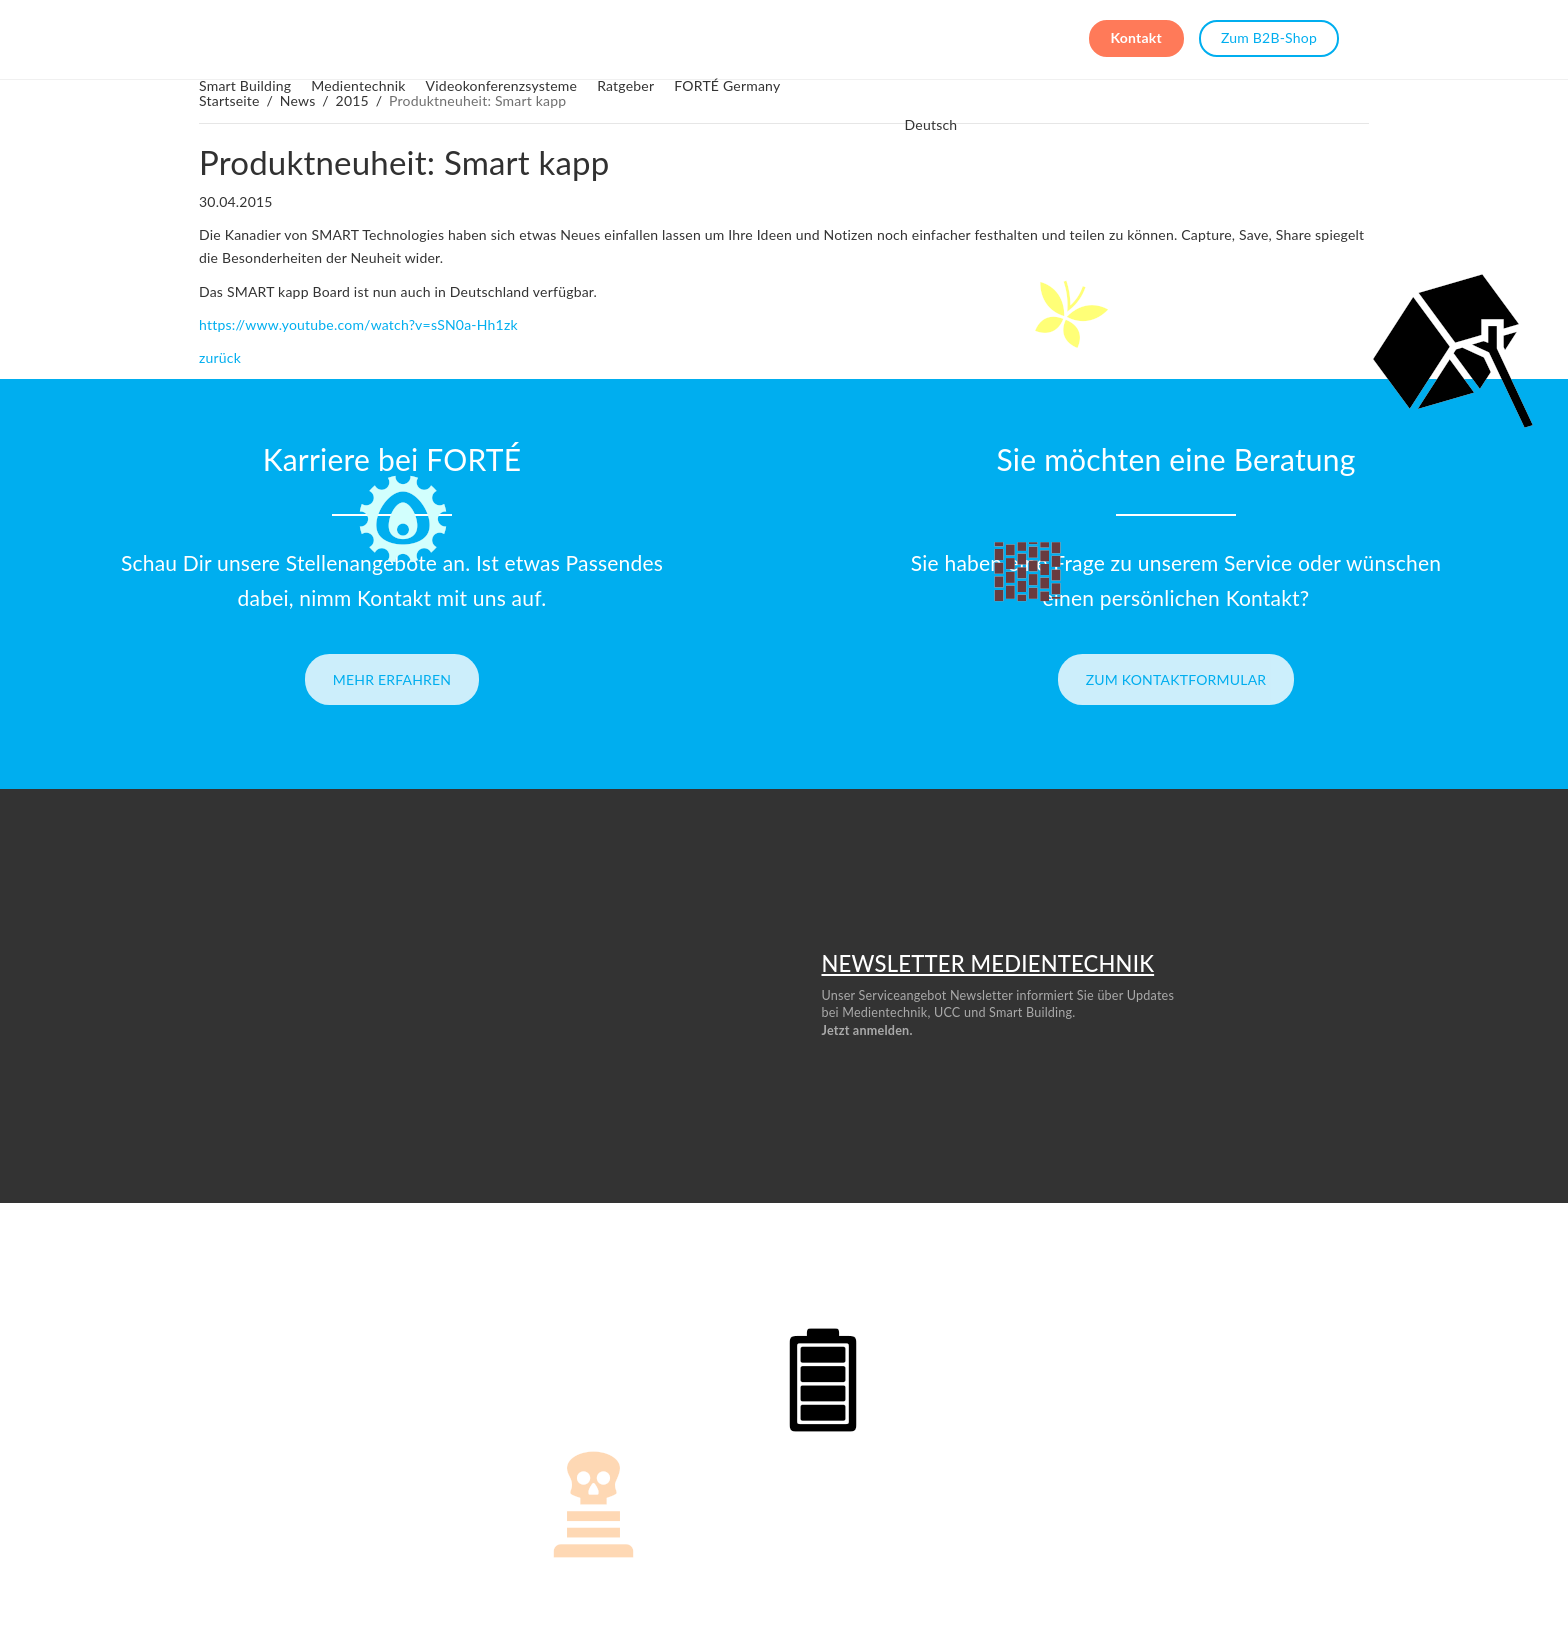 This screenshot has width=1568, height=1647. What do you see at coordinates (403, 519) in the screenshot?
I see `settings for oil or fluid-related features` at bounding box center [403, 519].